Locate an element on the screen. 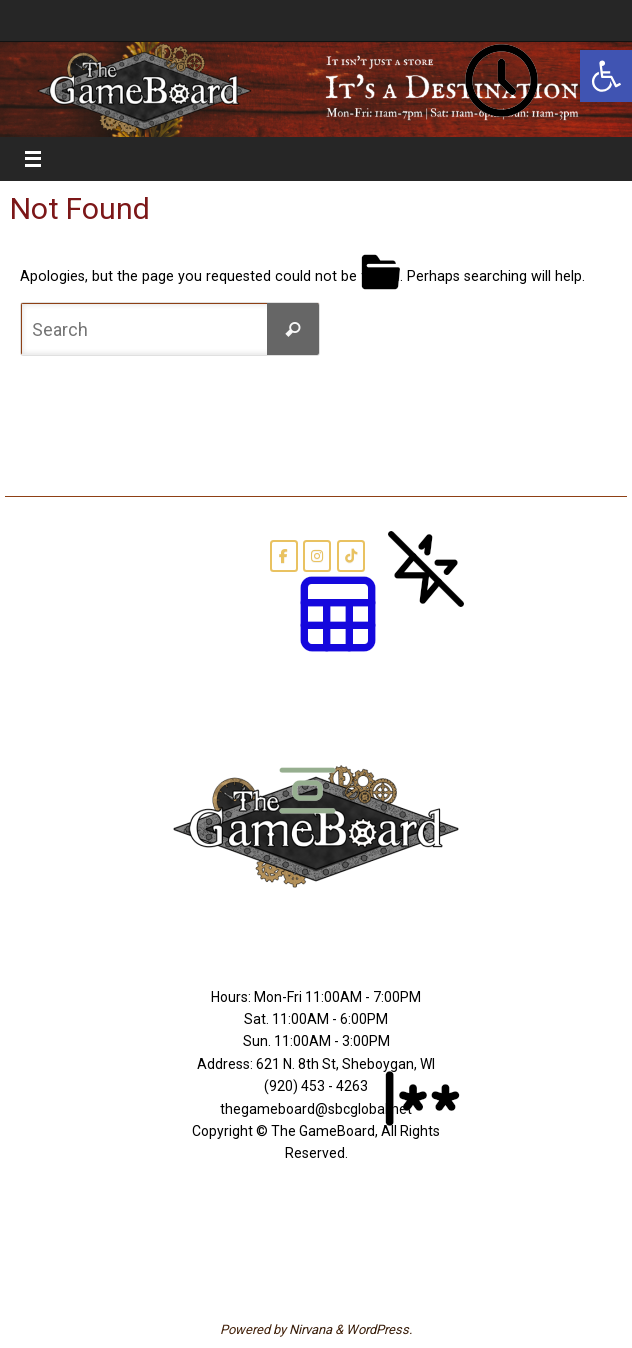 The height and width of the screenshot is (1348, 632). enter or view password field is located at coordinates (419, 1098).